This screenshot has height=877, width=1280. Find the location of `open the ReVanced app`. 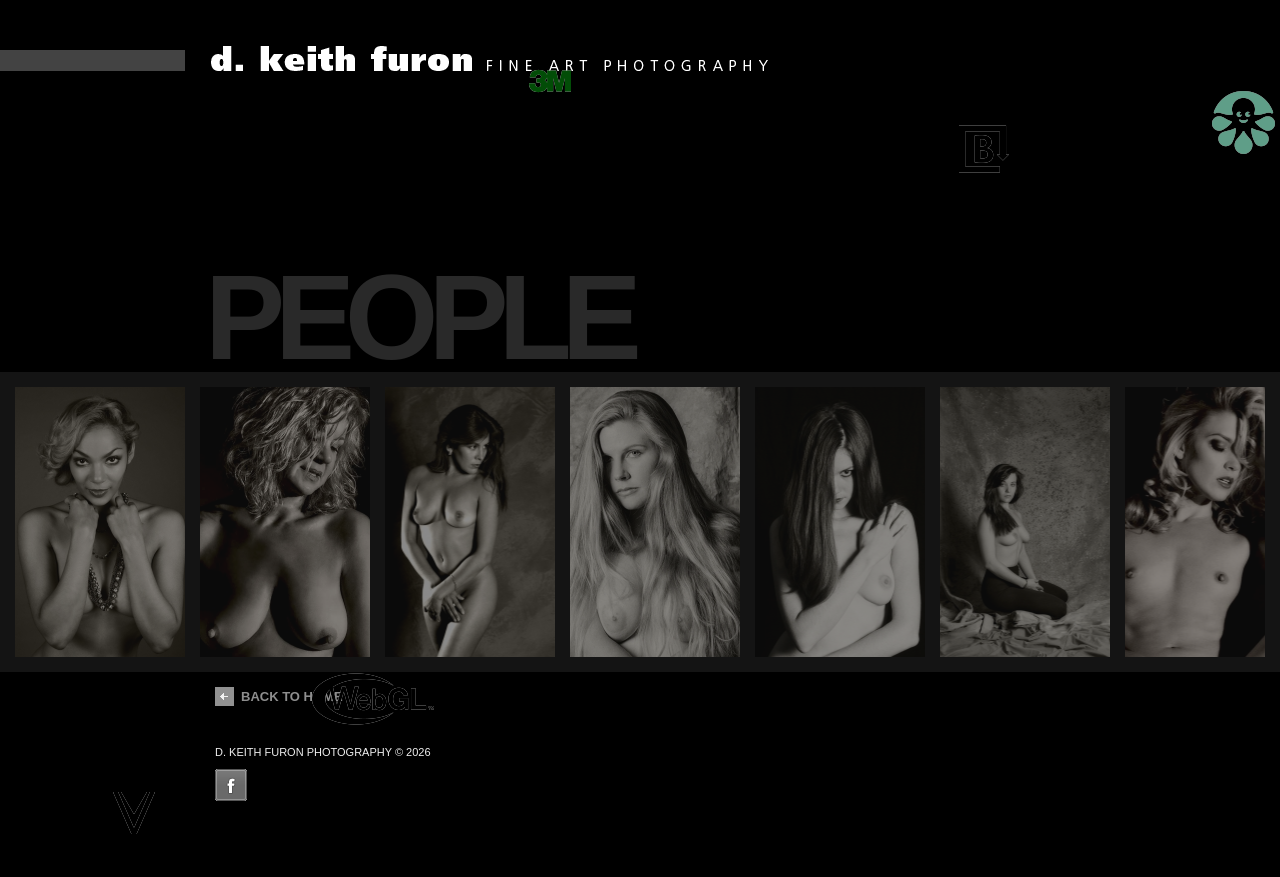

open the ReVanced app is located at coordinates (134, 813).